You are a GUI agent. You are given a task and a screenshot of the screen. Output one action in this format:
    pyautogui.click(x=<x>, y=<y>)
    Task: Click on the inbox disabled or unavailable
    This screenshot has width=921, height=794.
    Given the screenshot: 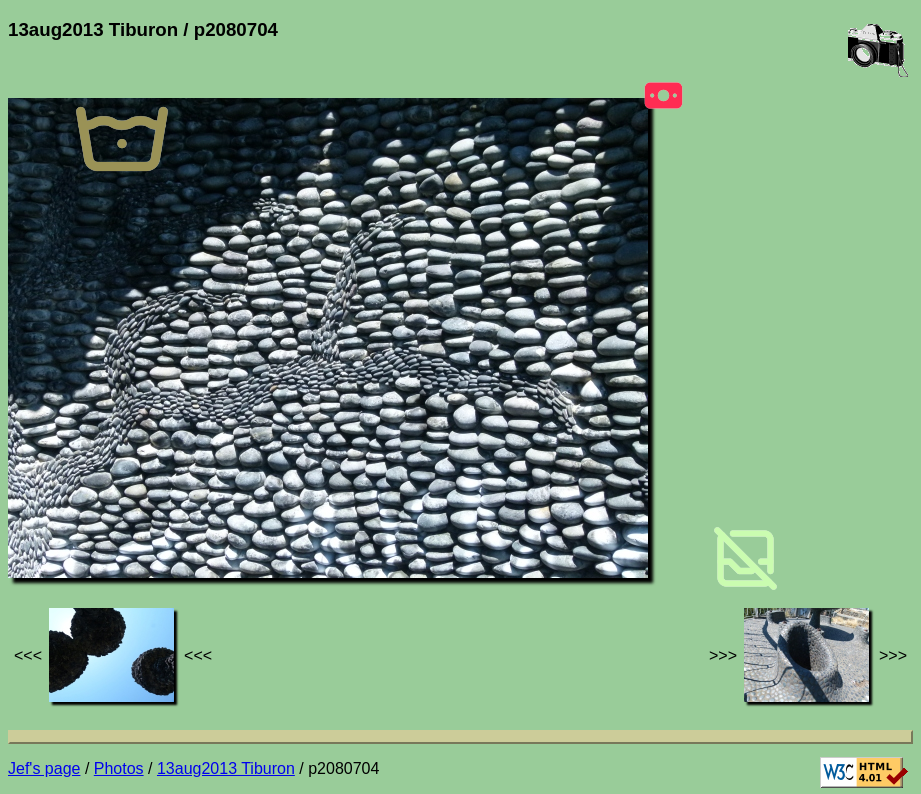 What is the action you would take?
    pyautogui.click(x=745, y=558)
    